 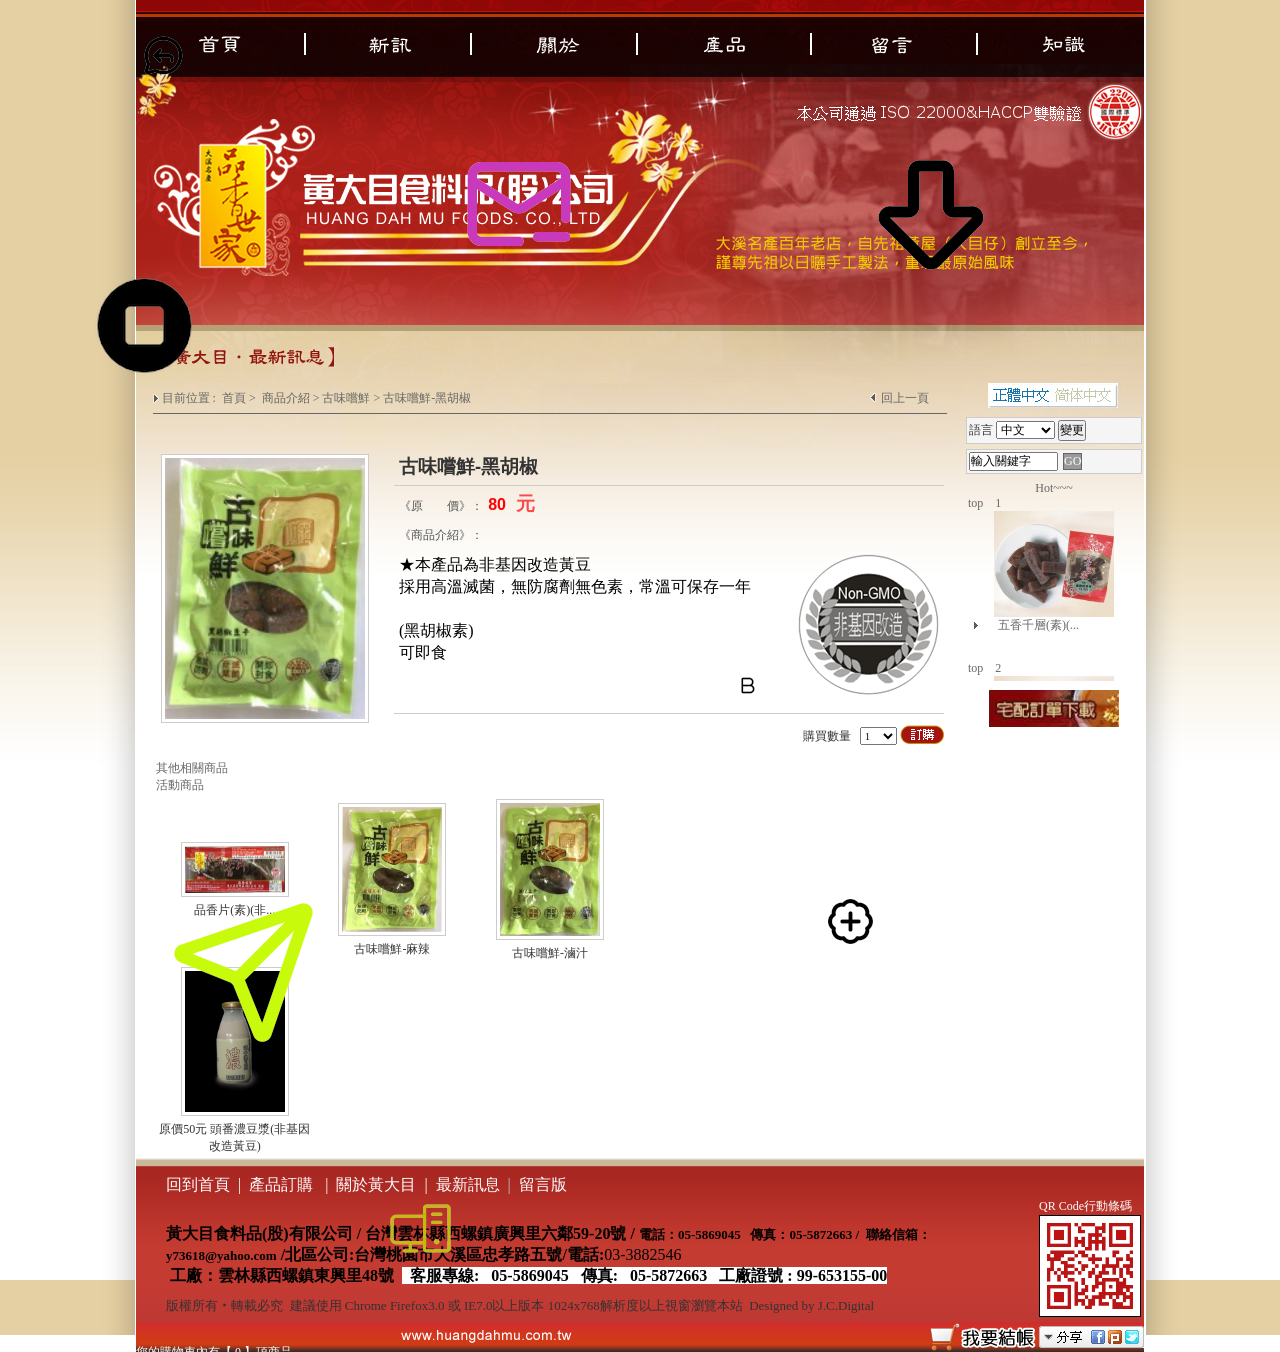 What do you see at coordinates (163, 55) in the screenshot?
I see `reply to a message` at bounding box center [163, 55].